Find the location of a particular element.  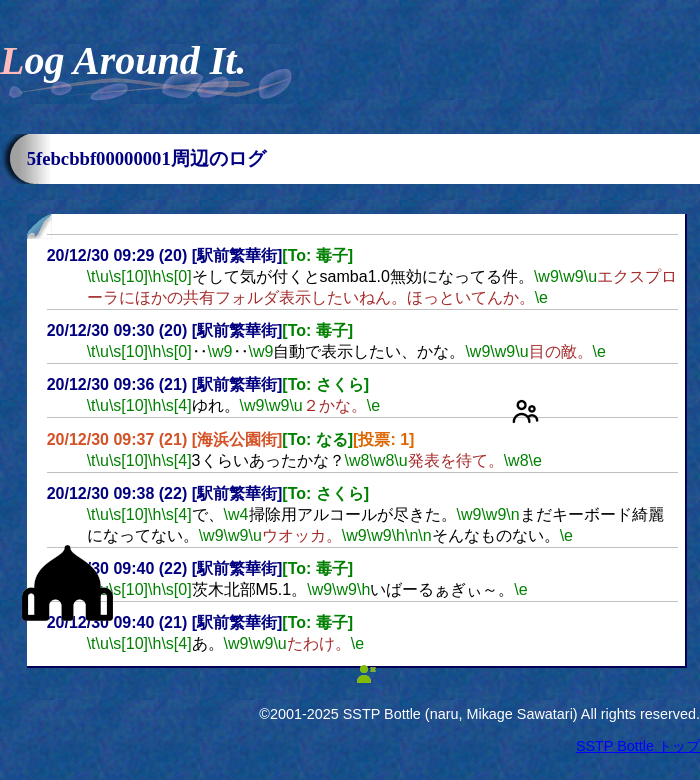

view contacts or friends list is located at coordinates (525, 411).